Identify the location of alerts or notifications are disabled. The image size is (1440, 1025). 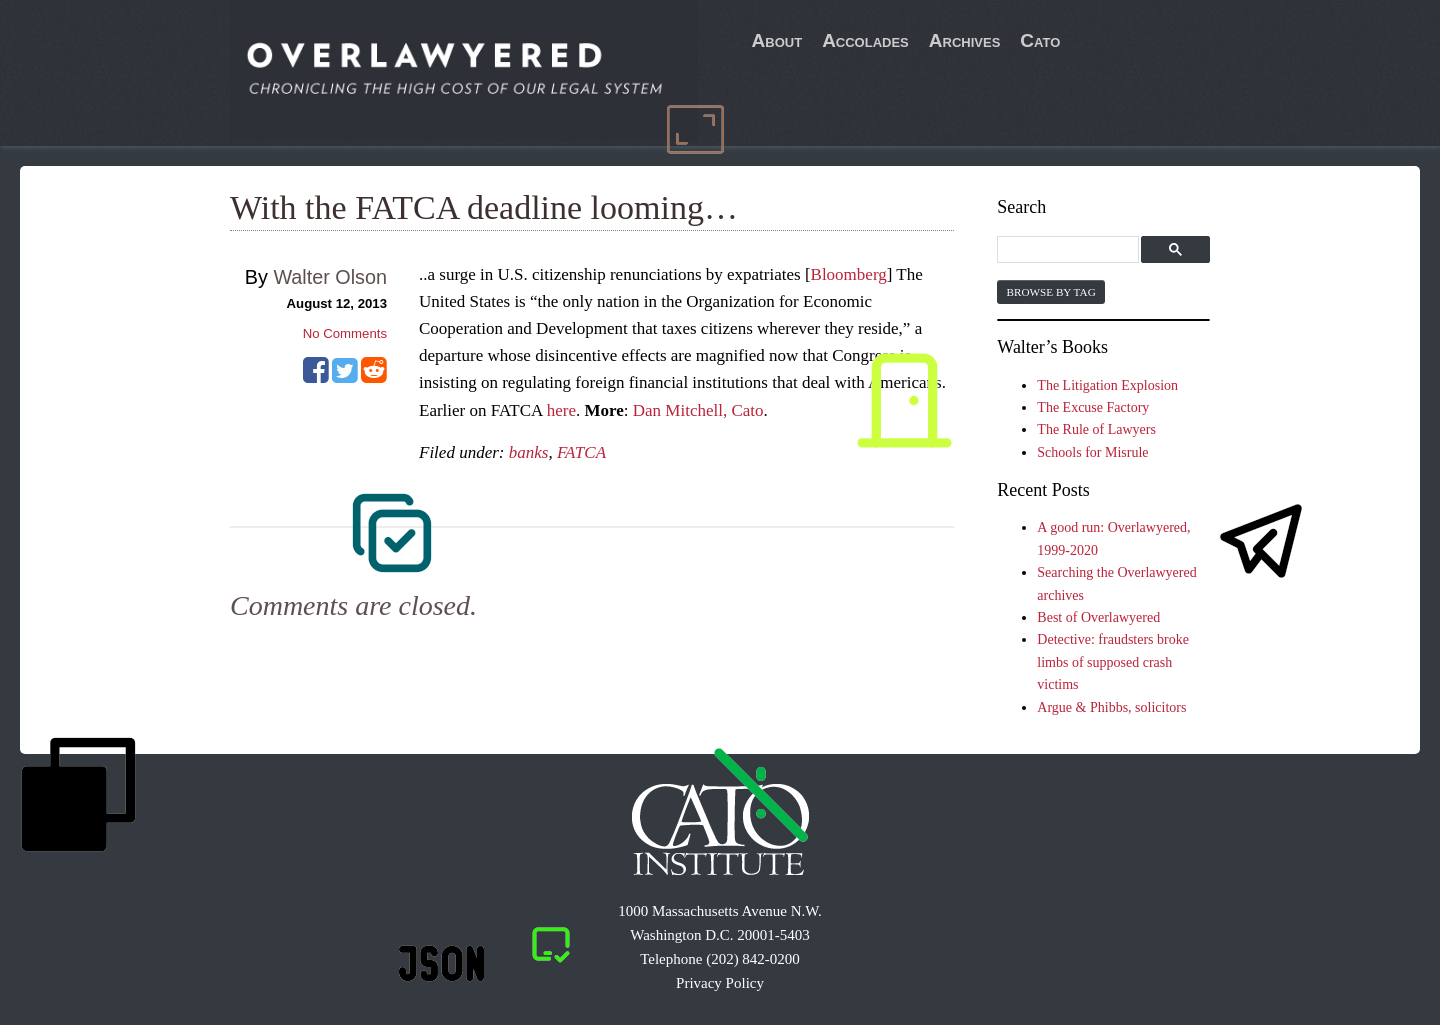
(761, 795).